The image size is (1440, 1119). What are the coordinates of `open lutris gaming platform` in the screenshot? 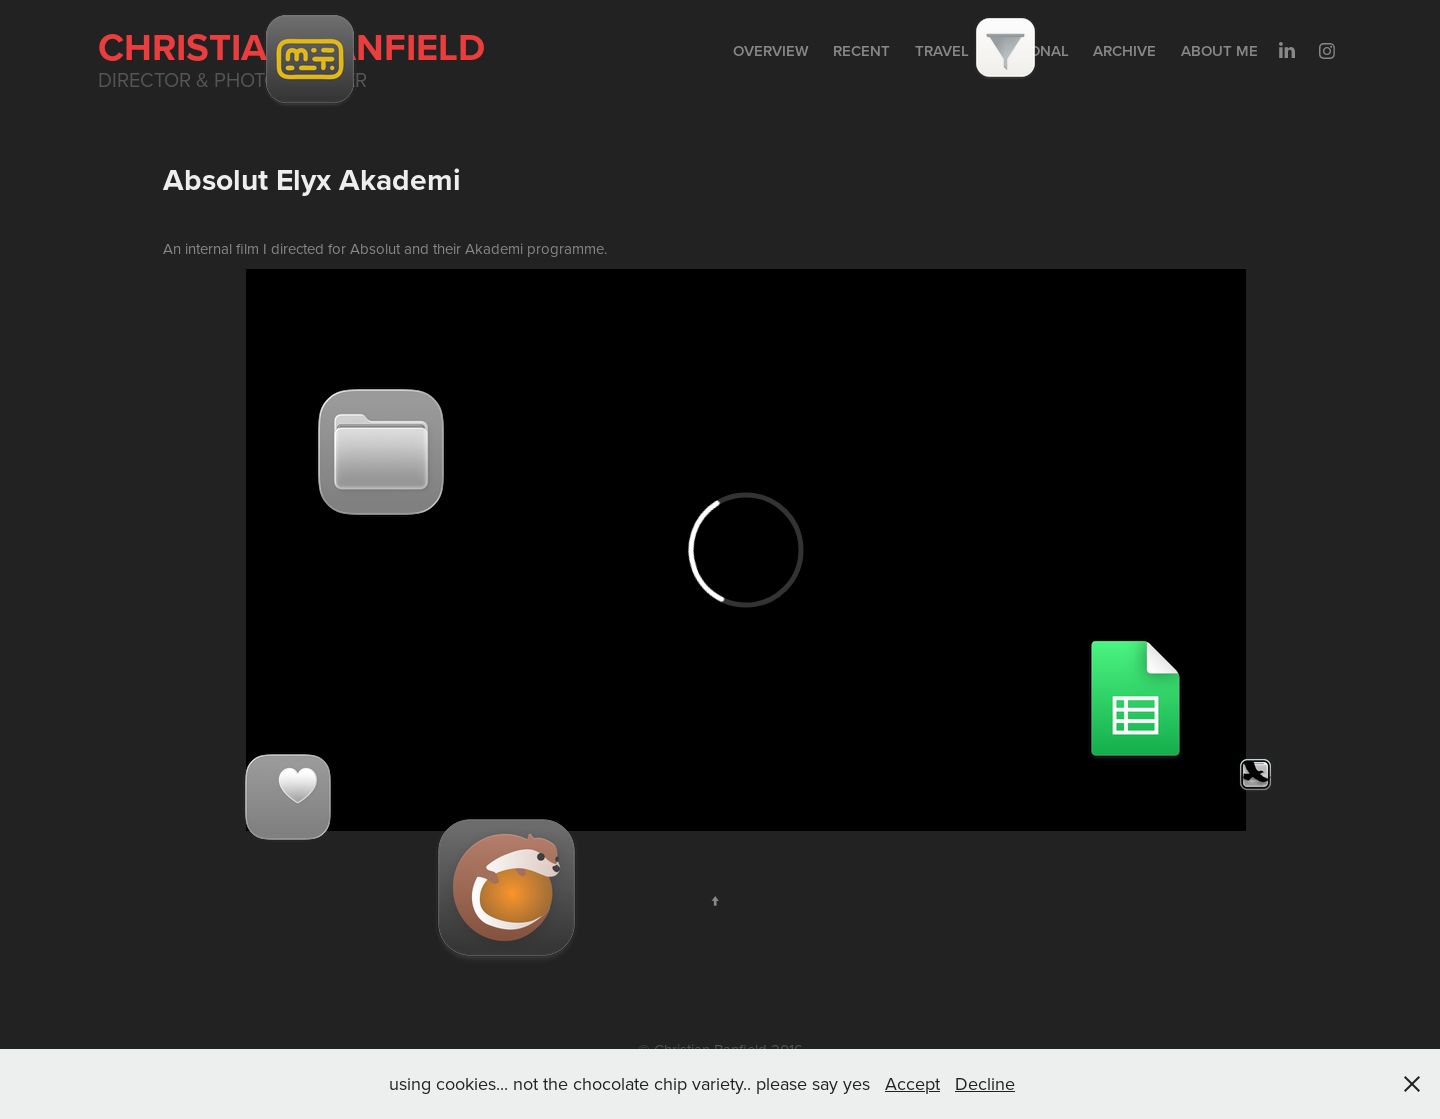 It's located at (506, 887).